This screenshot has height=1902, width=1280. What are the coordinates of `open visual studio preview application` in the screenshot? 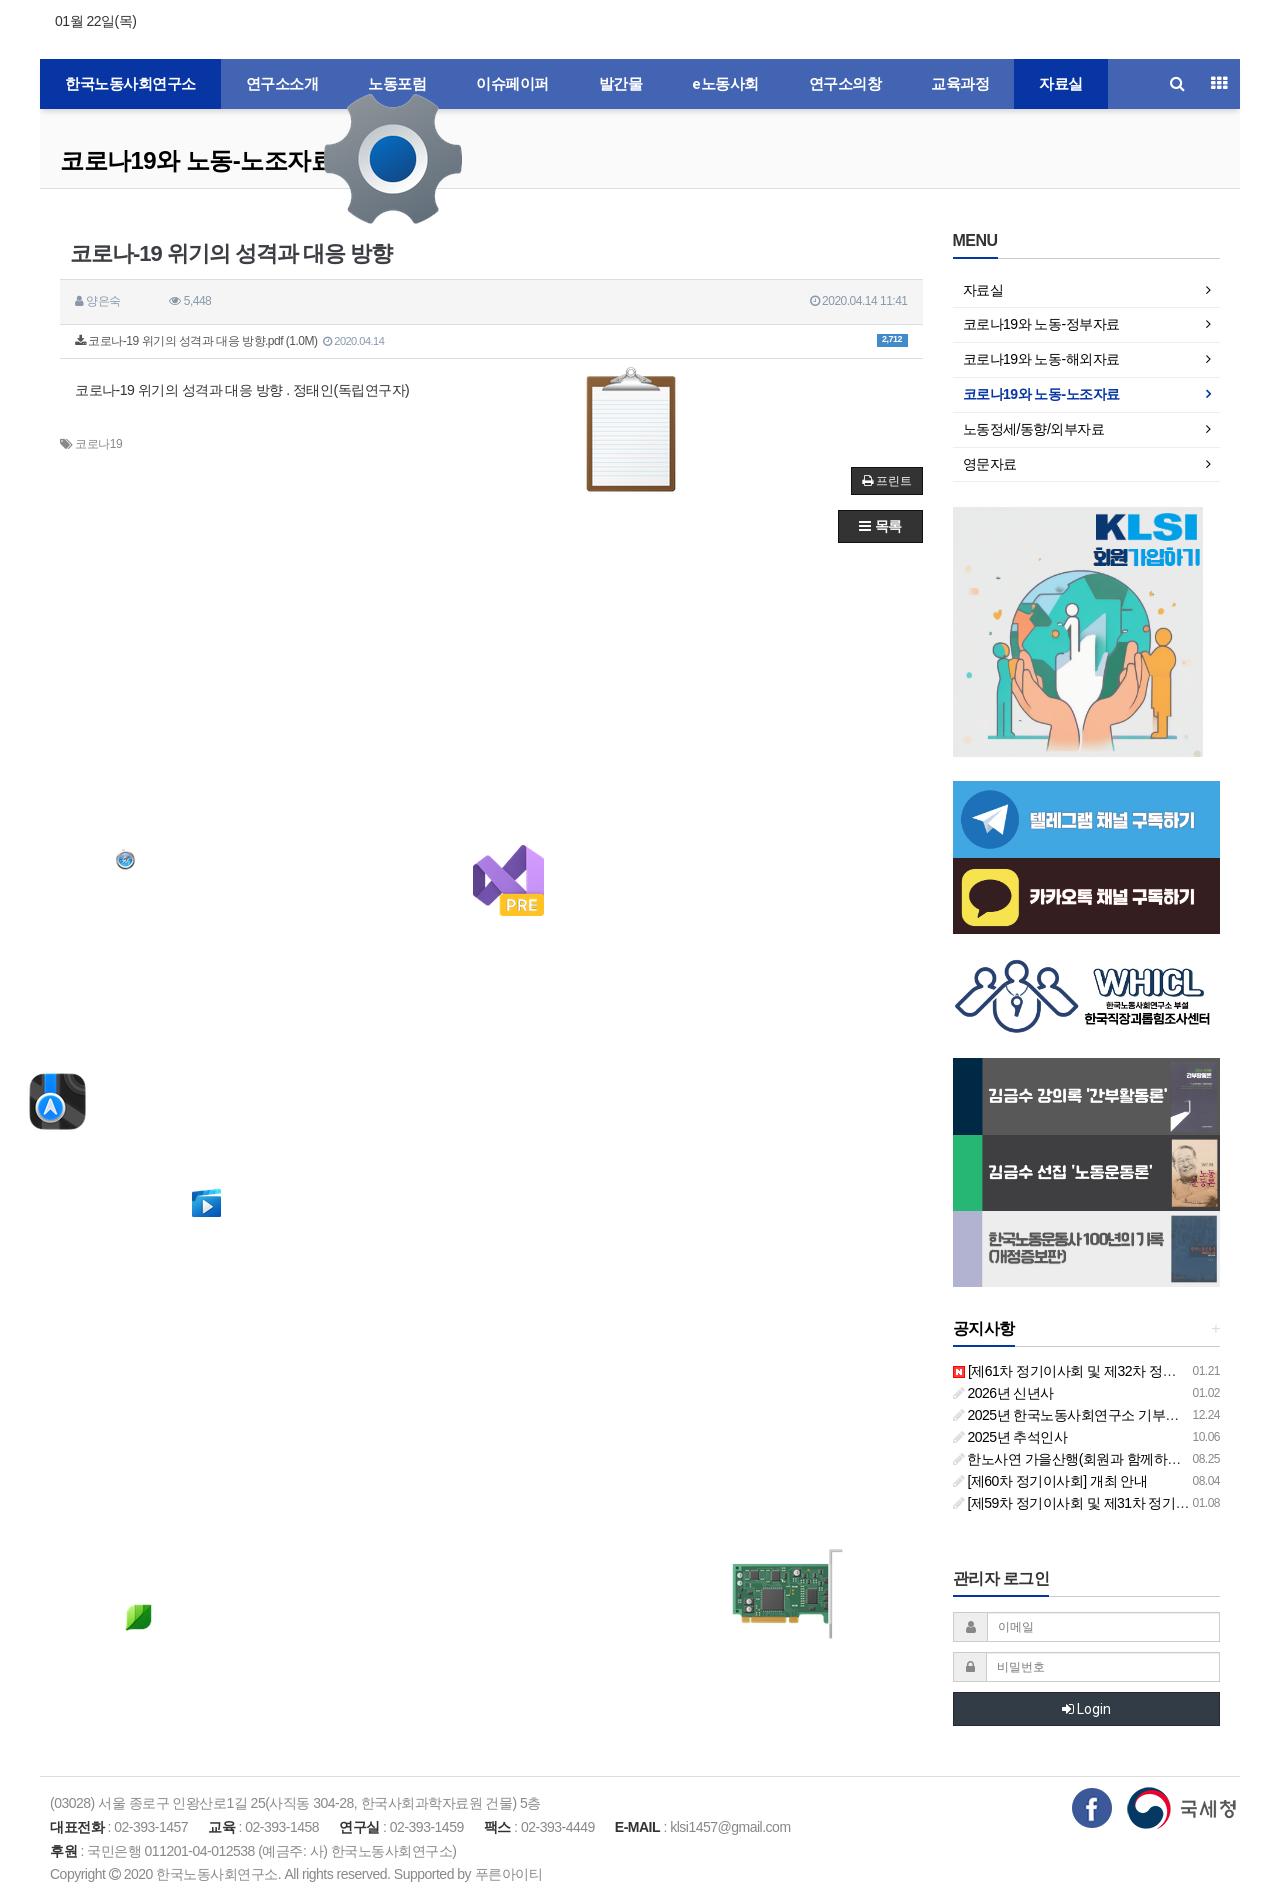 It's located at (508, 880).